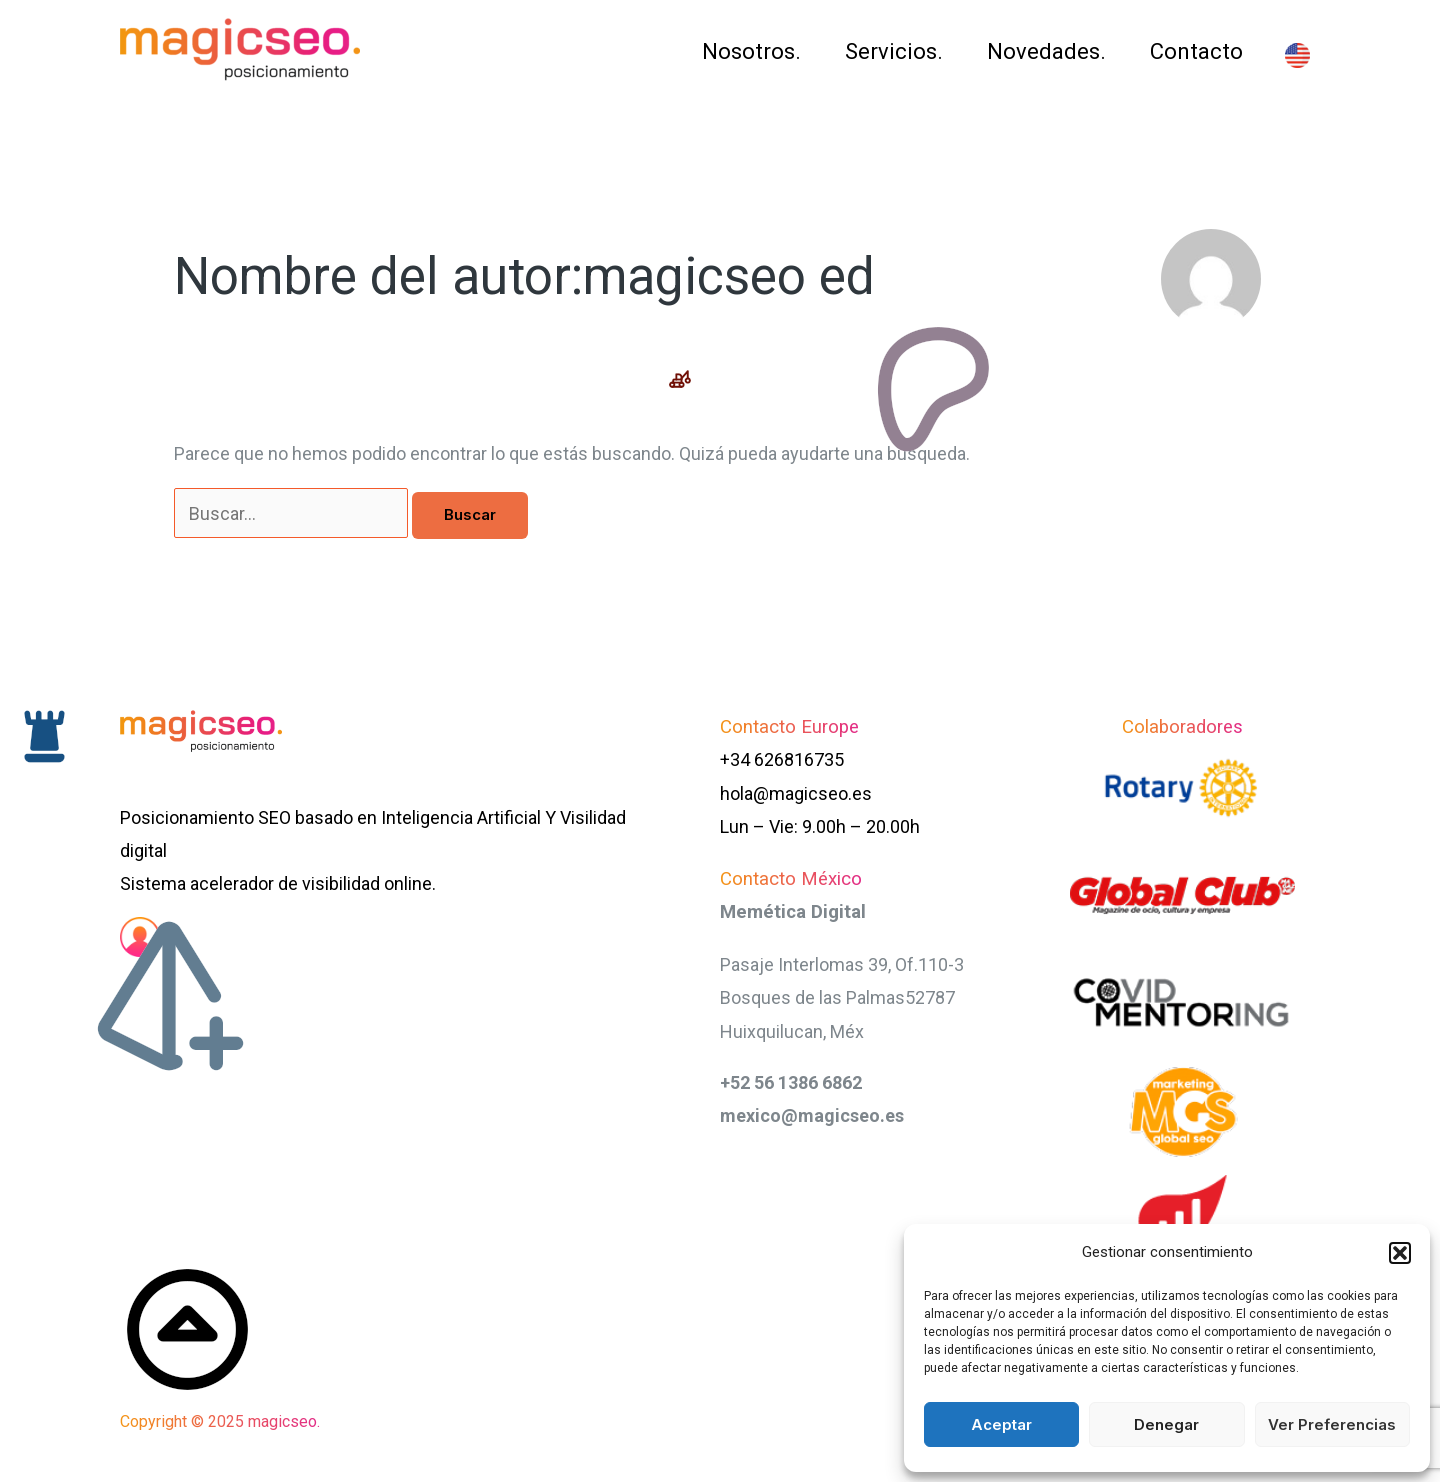  Describe the element at coordinates (169, 996) in the screenshot. I see `add a new 3D object or shape` at that location.